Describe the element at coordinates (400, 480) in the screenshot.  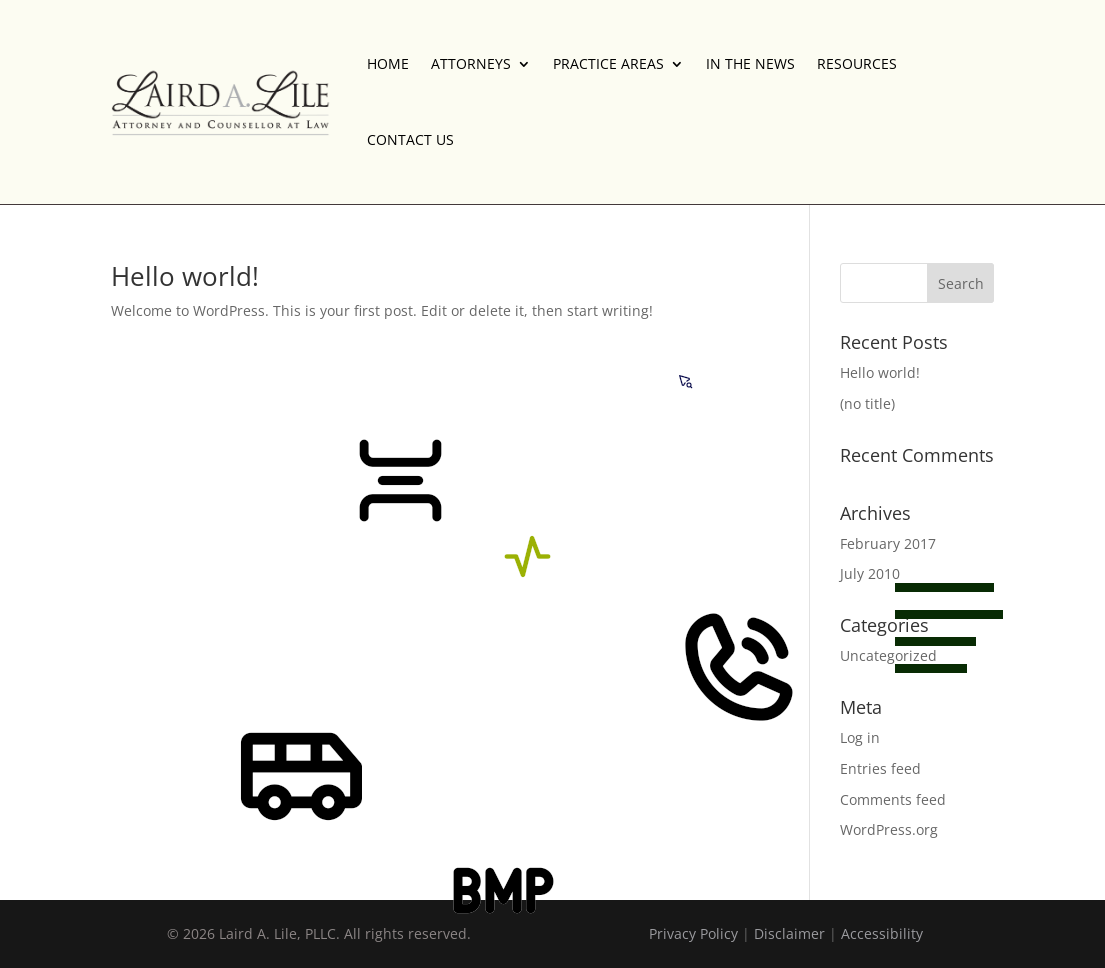
I see `adjust vertical spacing between elements` at that location.